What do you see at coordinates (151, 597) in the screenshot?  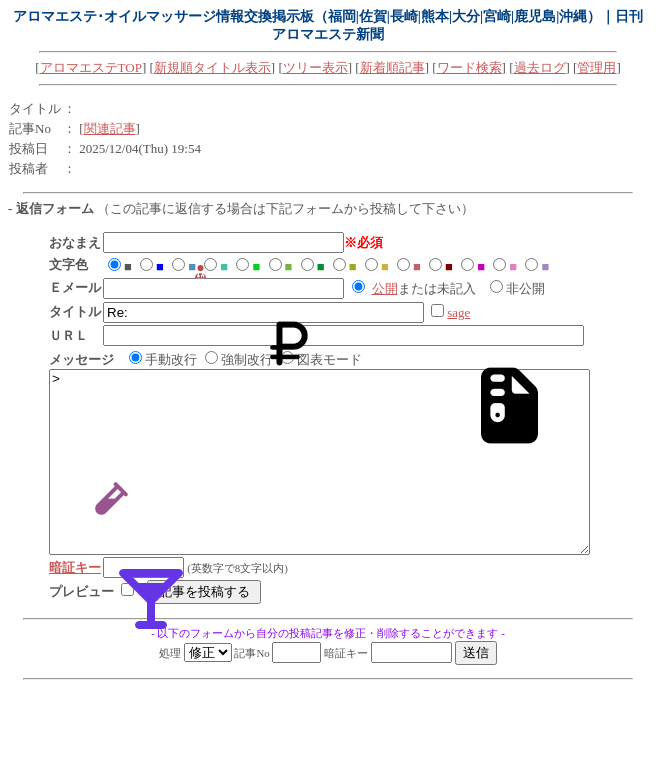 I see `view bar or cocktail menu` at bounding box center [151, 597].